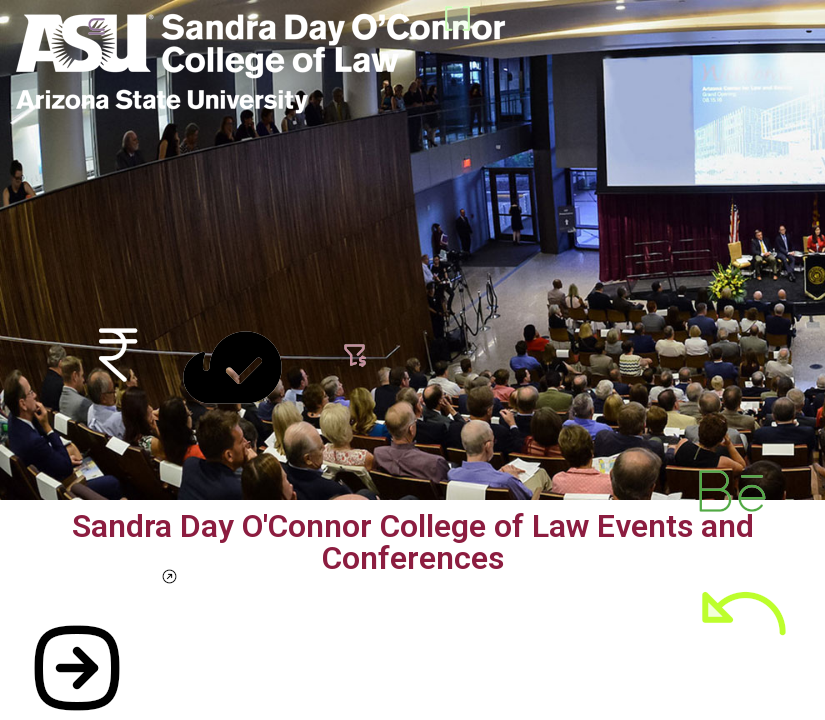 This screenshot has height=720, width=825. I want to click on undo previous action, so click(745, 610).